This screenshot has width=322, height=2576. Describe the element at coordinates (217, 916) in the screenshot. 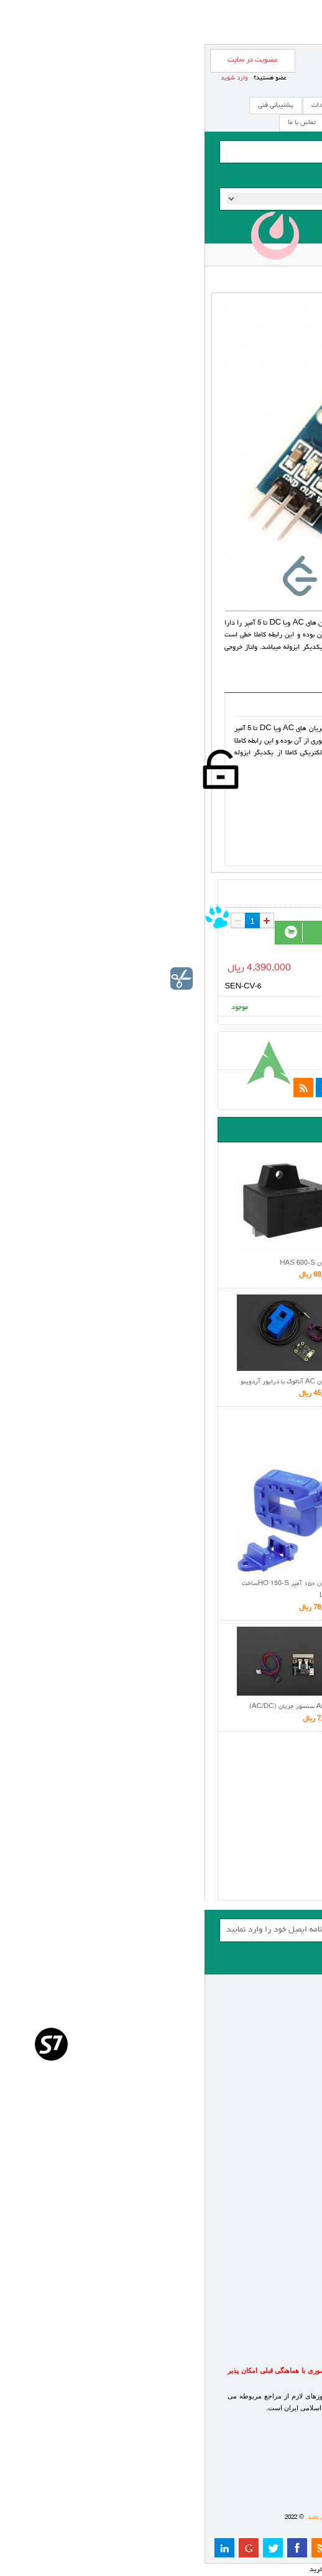

I see `lazarus IDE logo` at that location.